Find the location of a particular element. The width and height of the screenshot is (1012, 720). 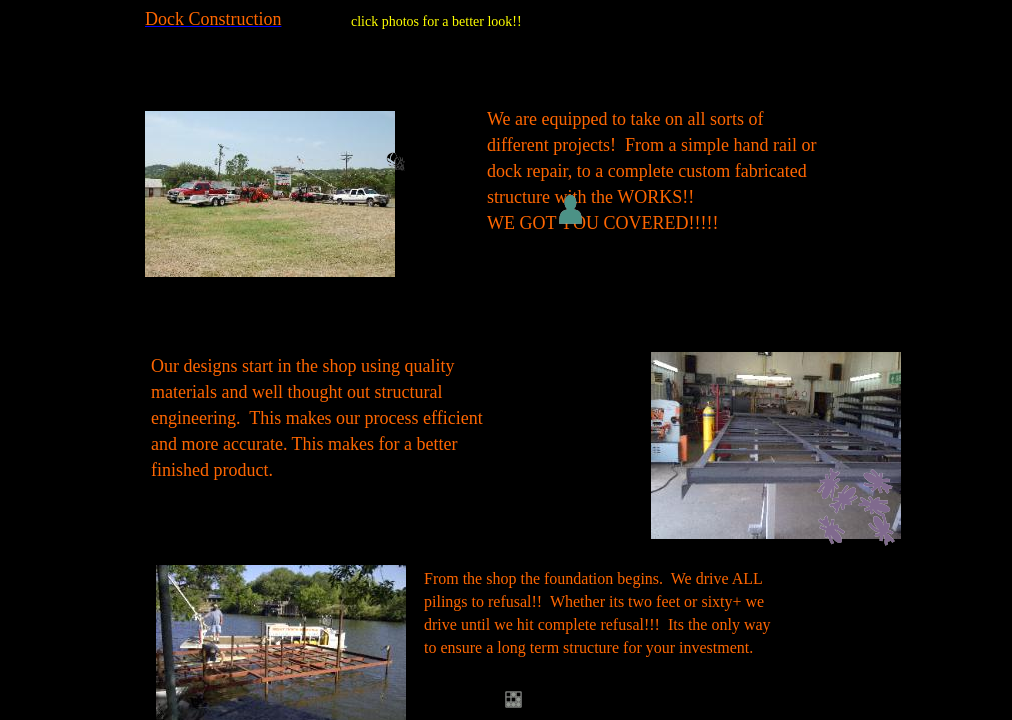

indicates insect infestation or pest problem in a game is located at coordinates (856, 507).